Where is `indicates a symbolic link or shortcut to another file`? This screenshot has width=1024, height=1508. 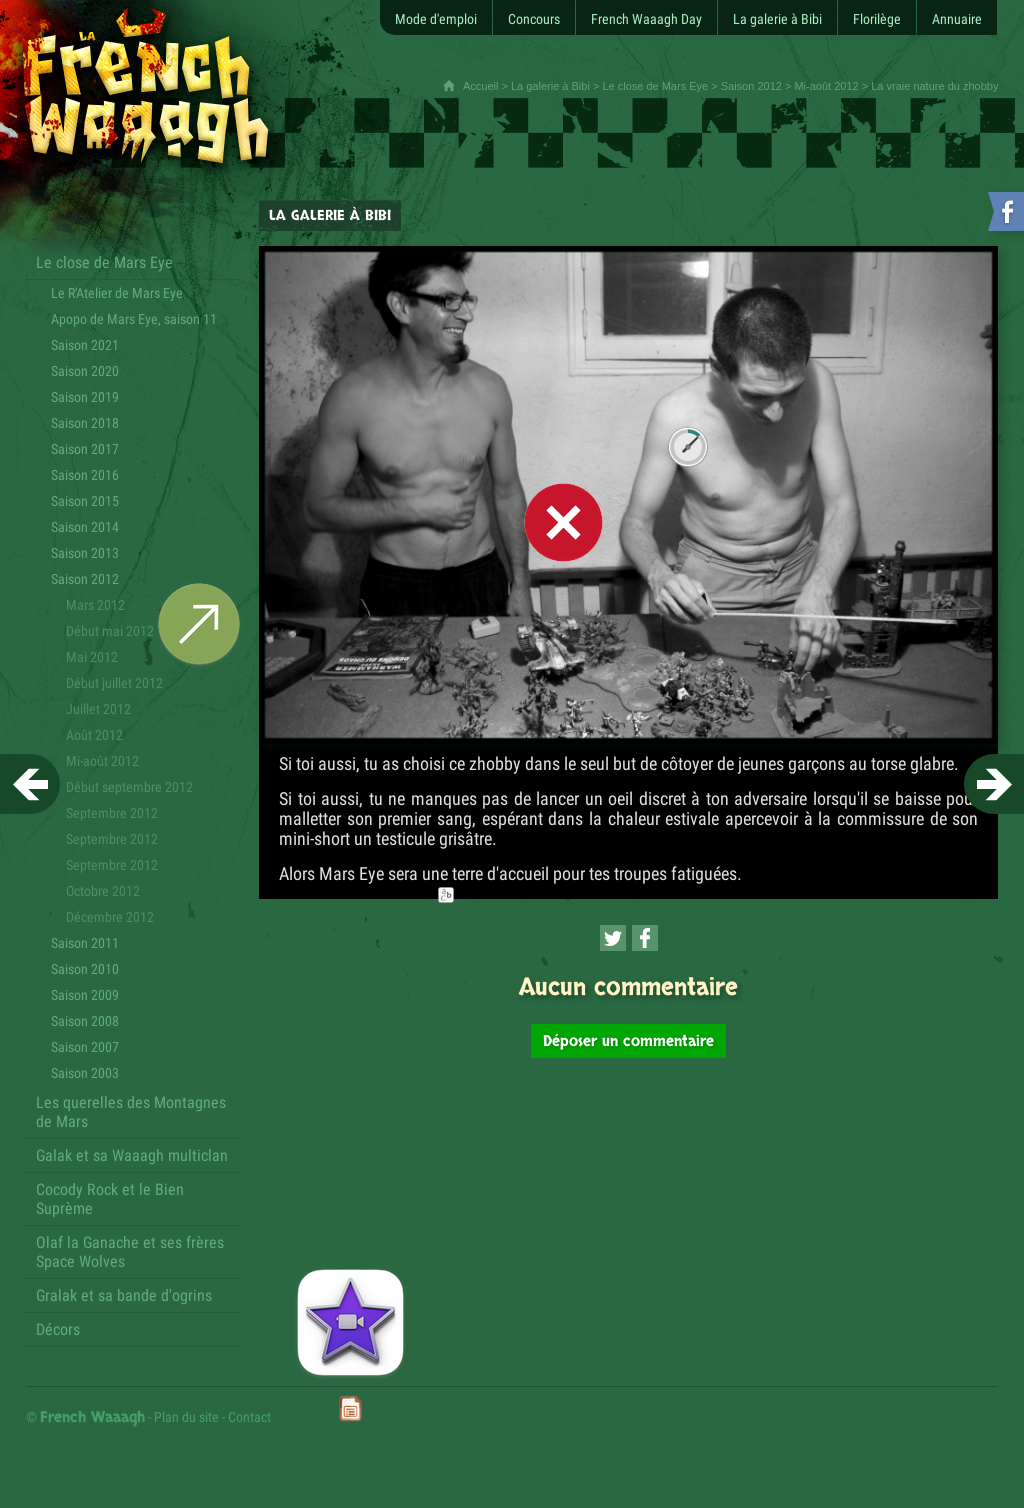 indicates a symbolic link or shortcut to another file is located at coordinates (199, 624).